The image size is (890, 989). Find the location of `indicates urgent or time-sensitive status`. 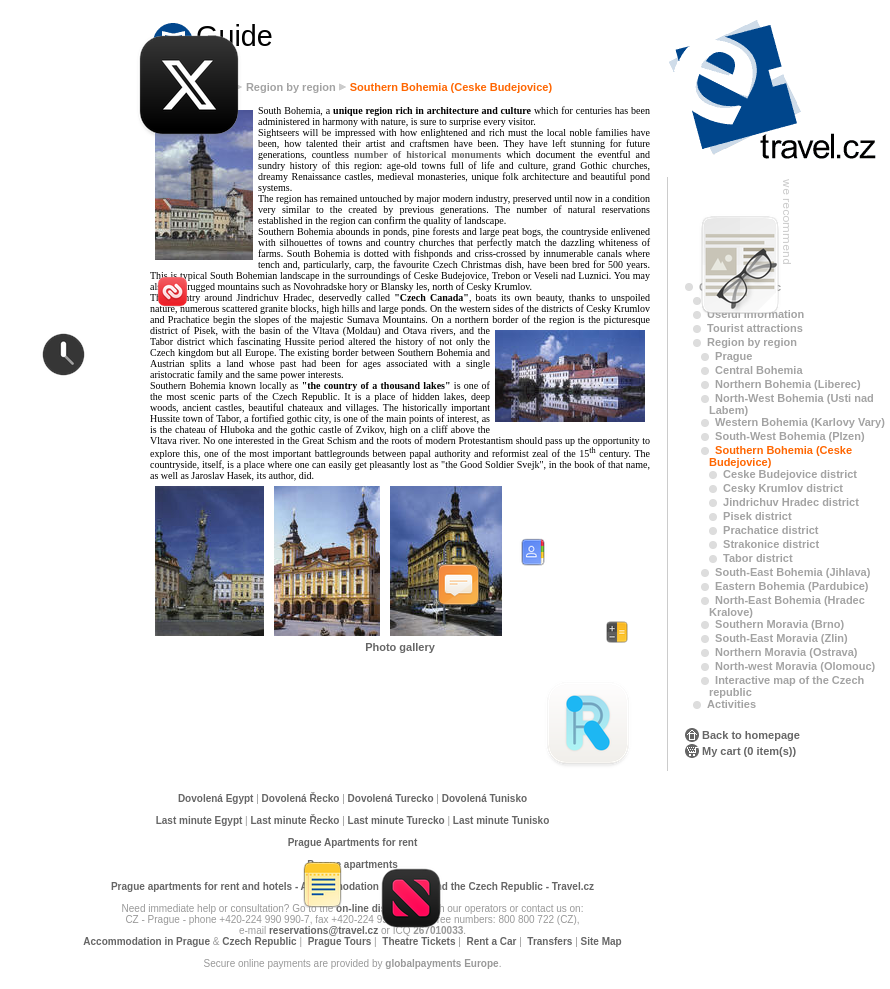

indicates urgent or time-sensitive status is located at coordinates (63, 354).